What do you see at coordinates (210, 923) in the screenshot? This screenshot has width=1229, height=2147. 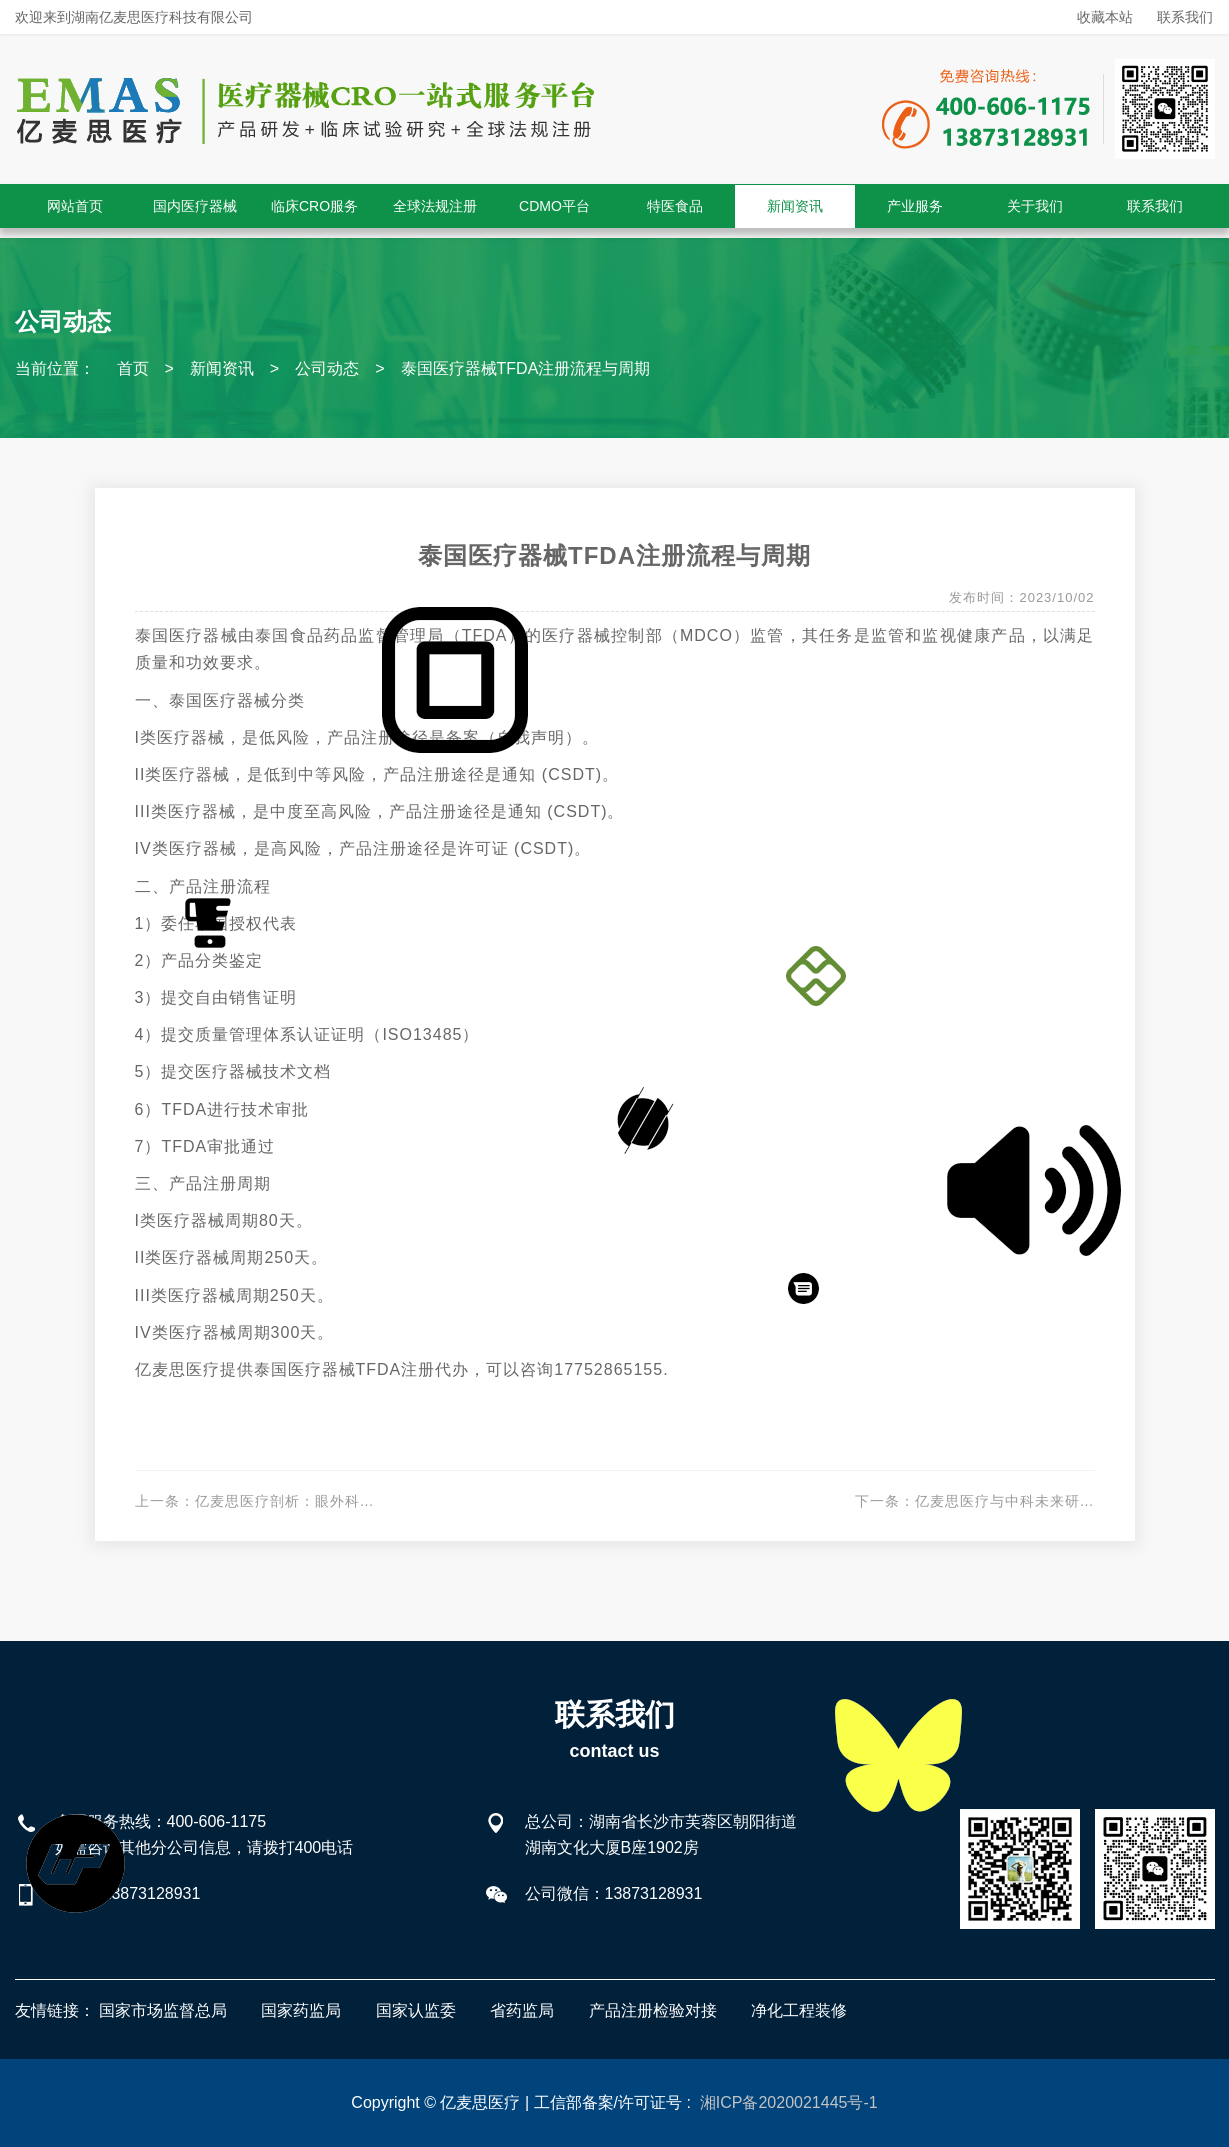 I see `access blender 3D software` at bounding box center [210, 923].